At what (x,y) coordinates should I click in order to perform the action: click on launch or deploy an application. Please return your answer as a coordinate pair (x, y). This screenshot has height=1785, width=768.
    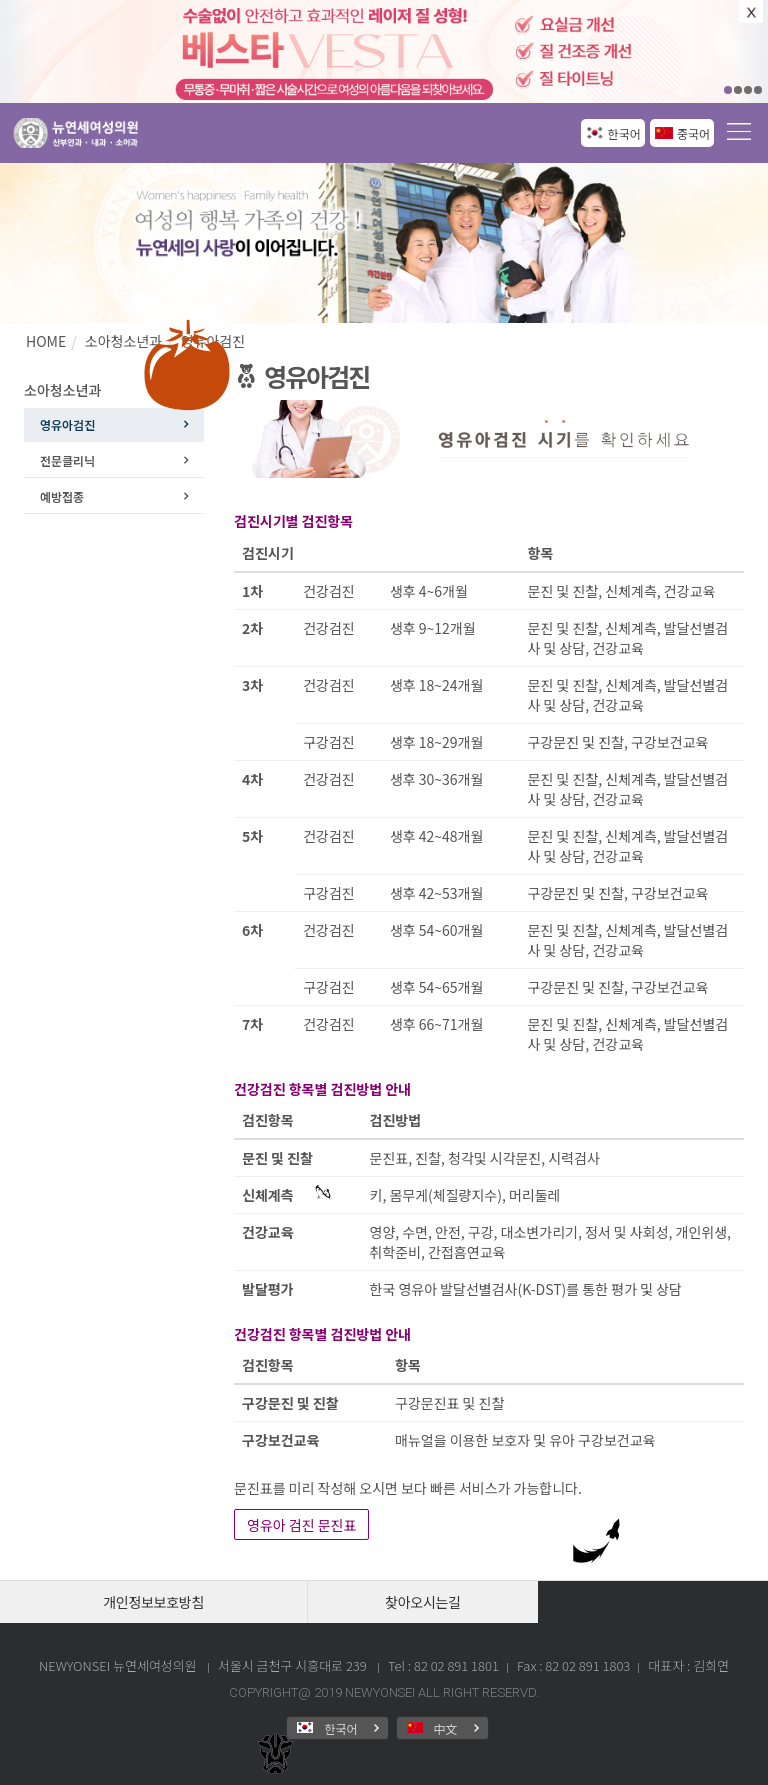
    Looking at the image, I should click on (596, 1539).